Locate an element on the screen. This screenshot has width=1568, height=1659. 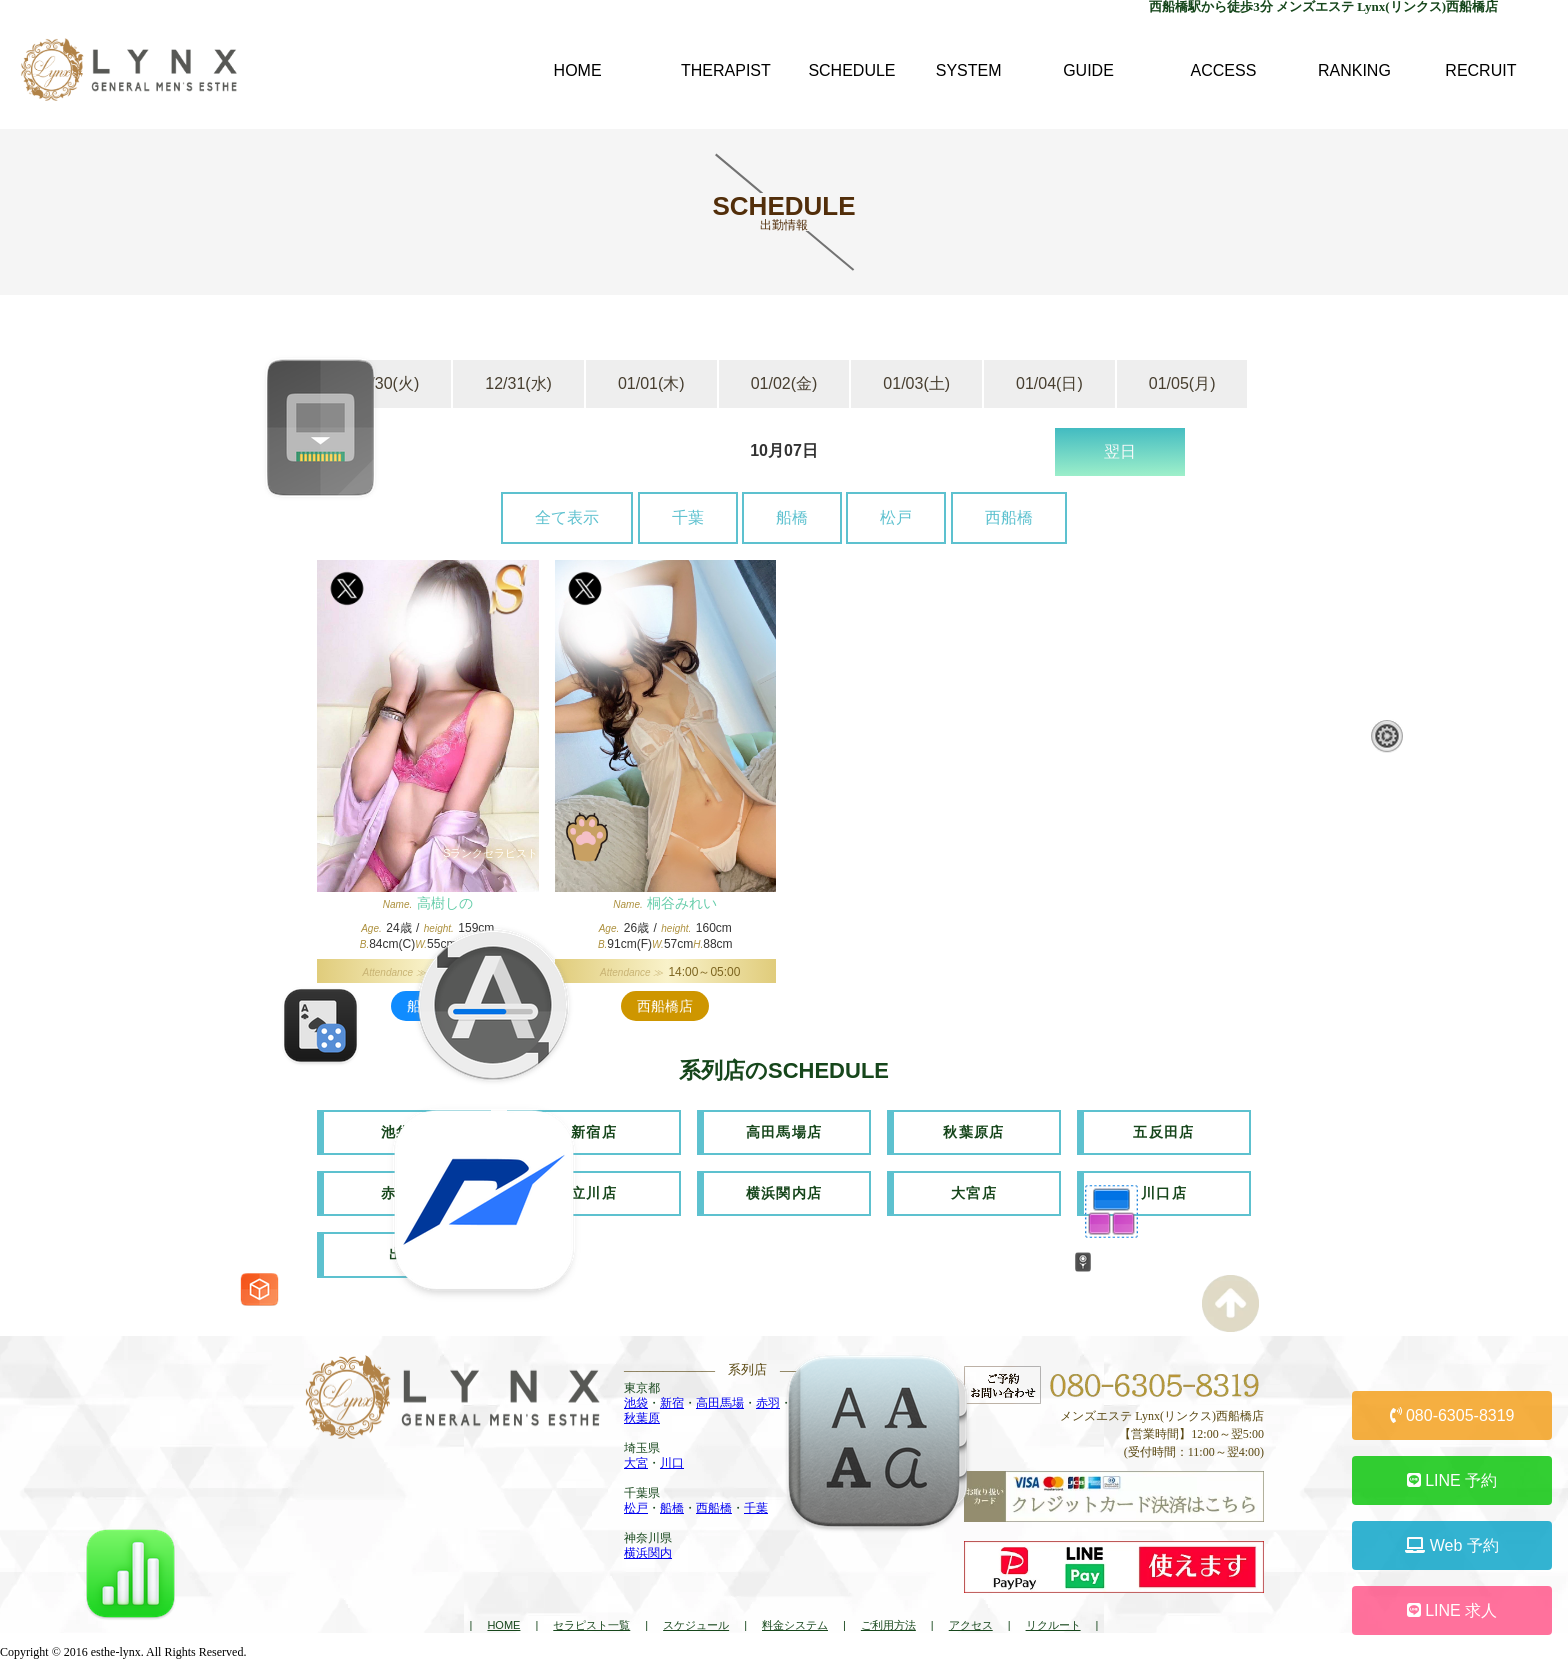
open system settings is located at coordinates (1387, 736).